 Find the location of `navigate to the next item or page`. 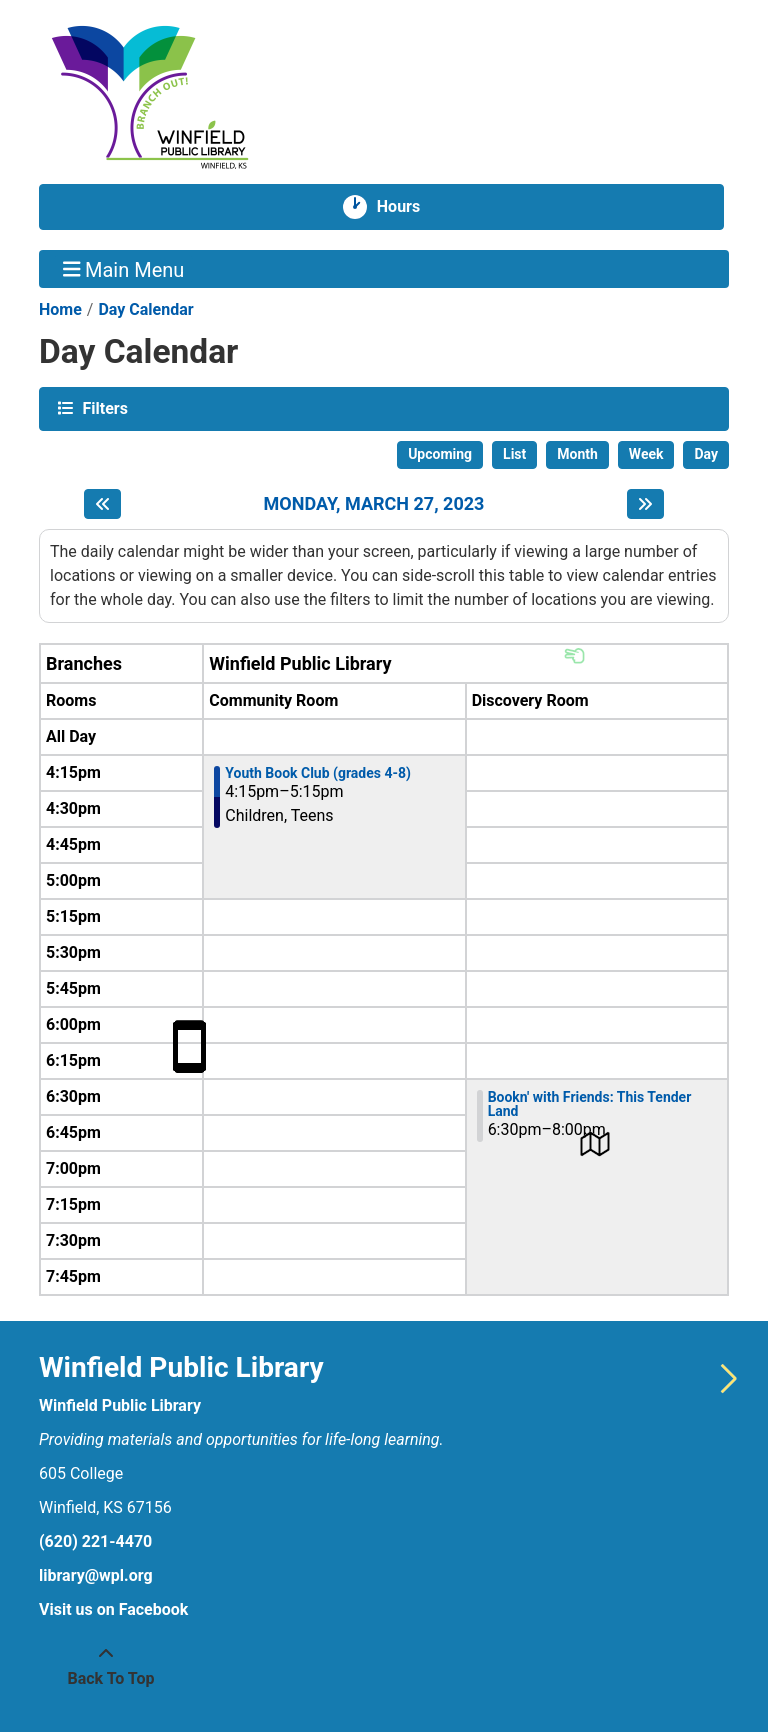

navigate to the next item or page is located at coordinates (727, 1378).